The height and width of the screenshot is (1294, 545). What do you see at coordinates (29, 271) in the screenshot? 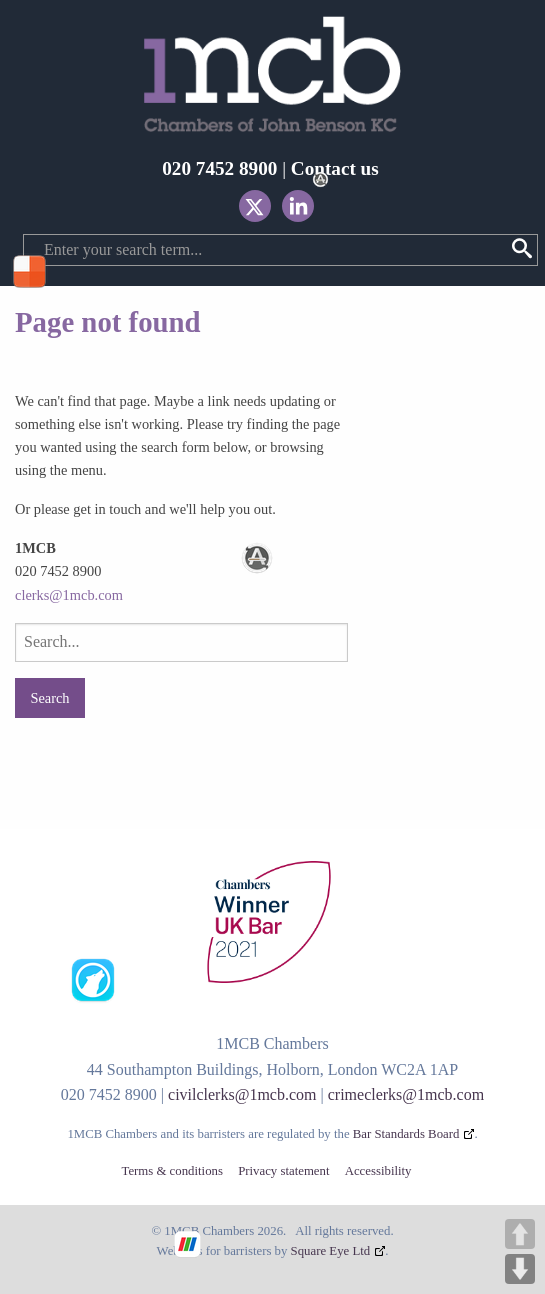
I see `switch to the top-left workspace` at bounding box center [29, 271].